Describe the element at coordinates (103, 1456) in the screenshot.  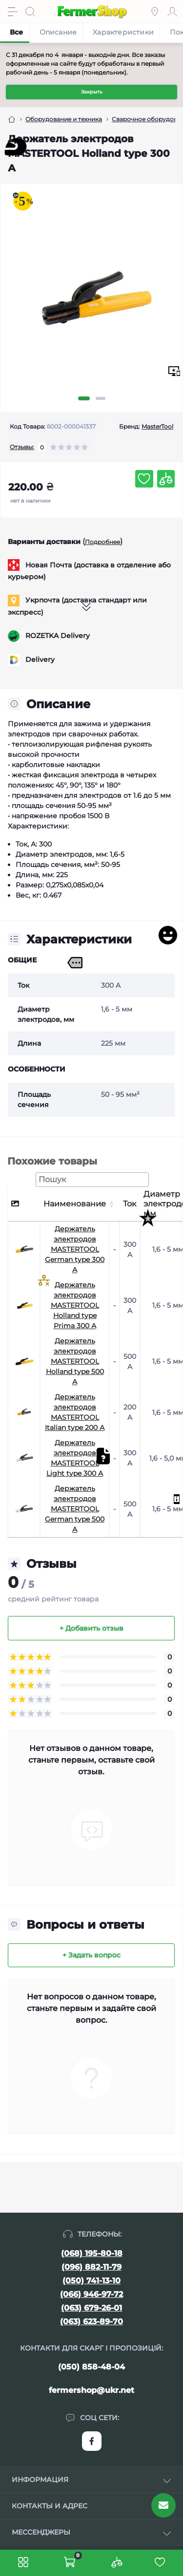
I see `unrecognized file type` at that location.